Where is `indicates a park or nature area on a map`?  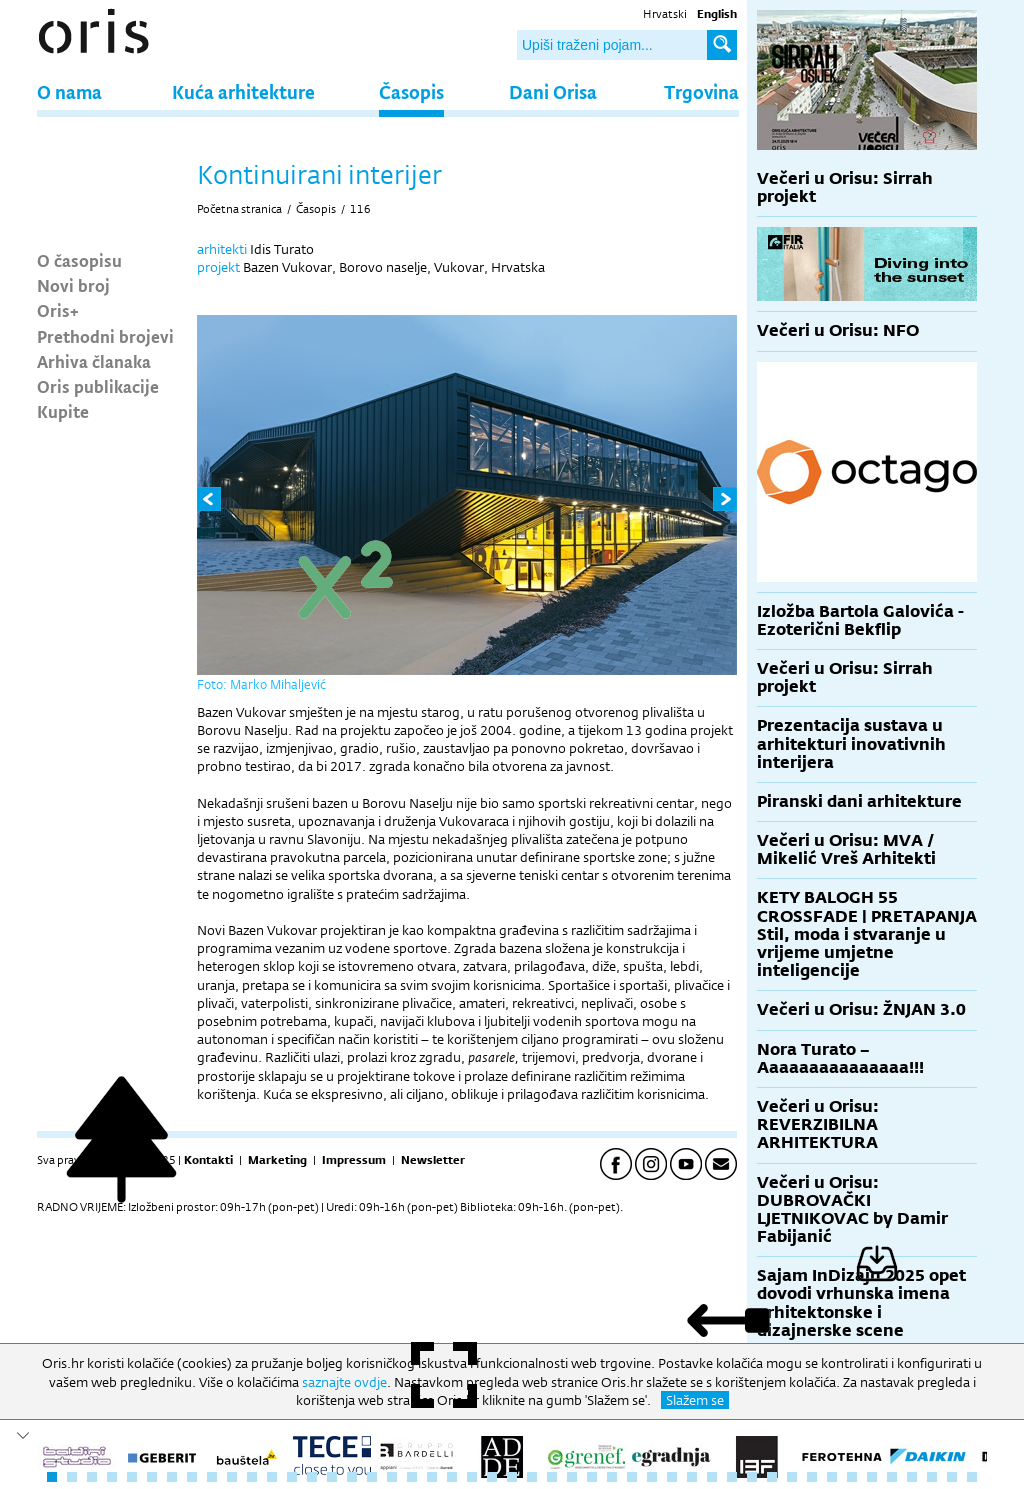
indicates a park or nature area on a map is located at coordinates (121, 1139).